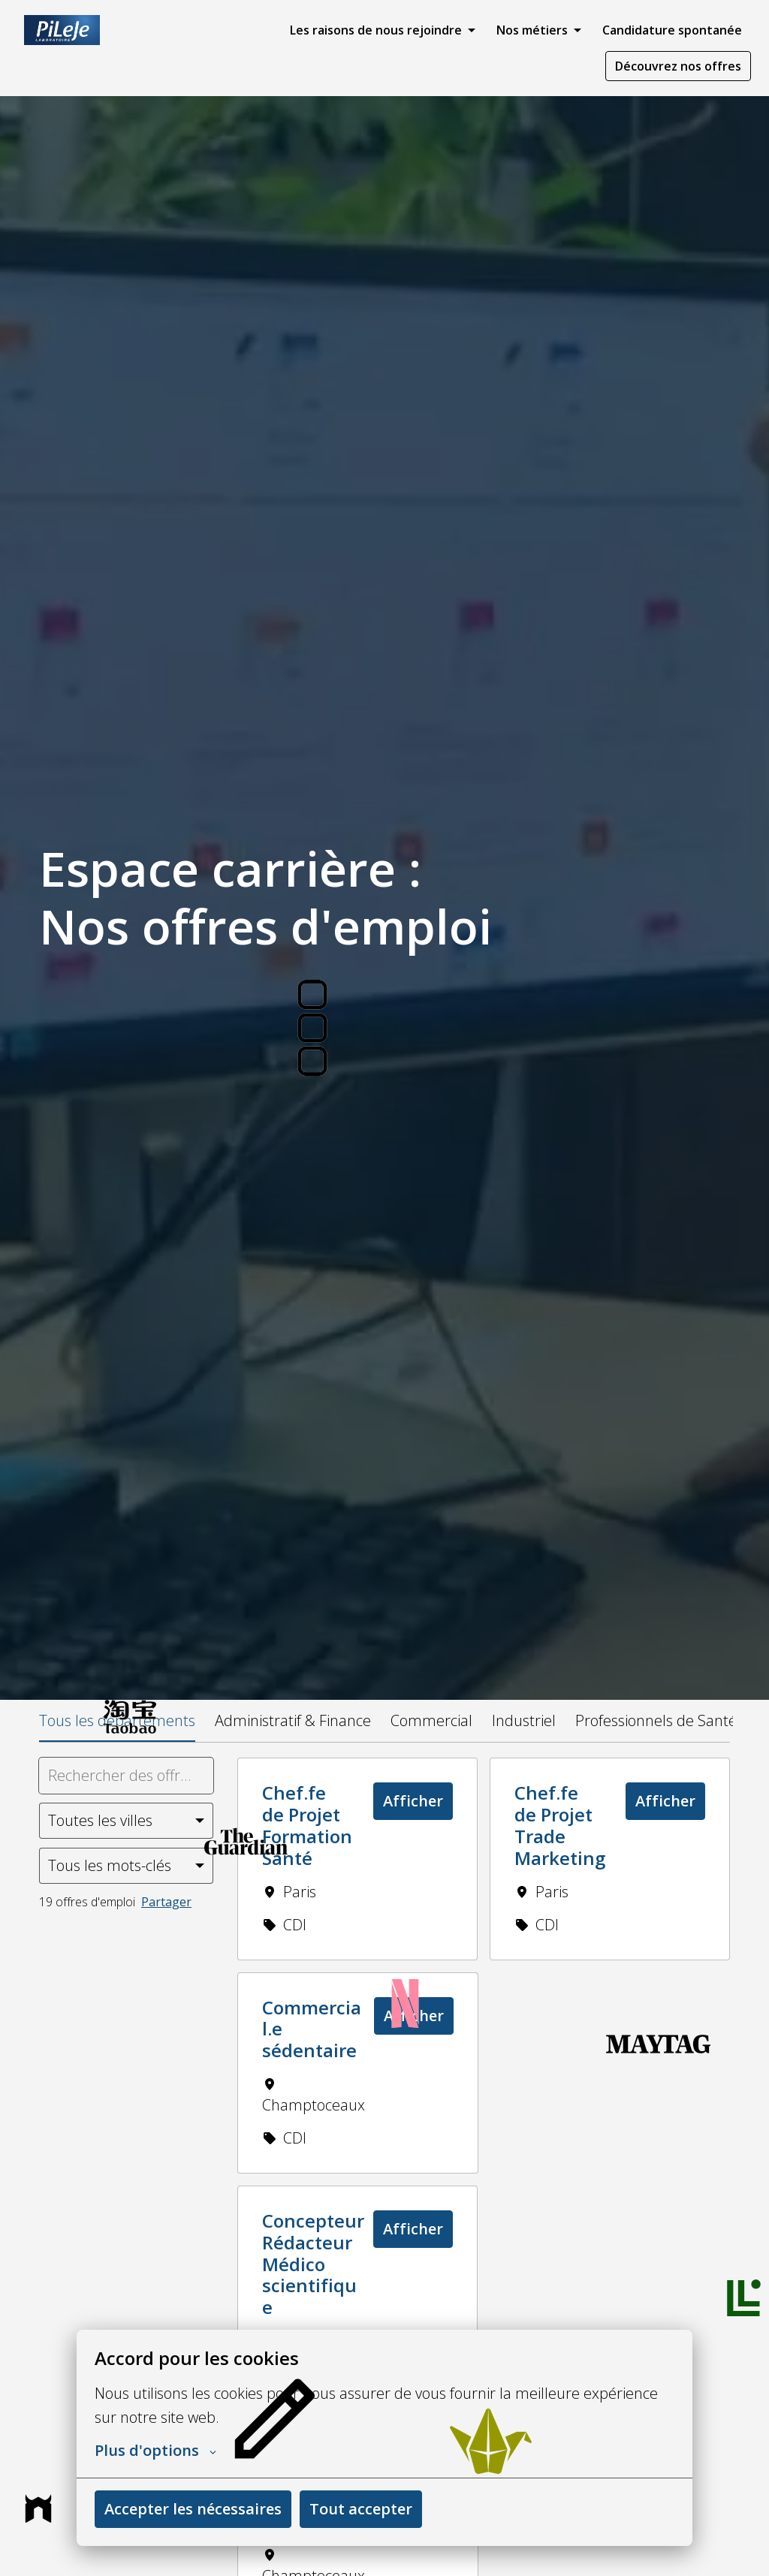 This screenshot has width=769, height=2576. Describe the element at coordinates (743, 2297) in the screenshot. I see `linksys brand logo` at that location.